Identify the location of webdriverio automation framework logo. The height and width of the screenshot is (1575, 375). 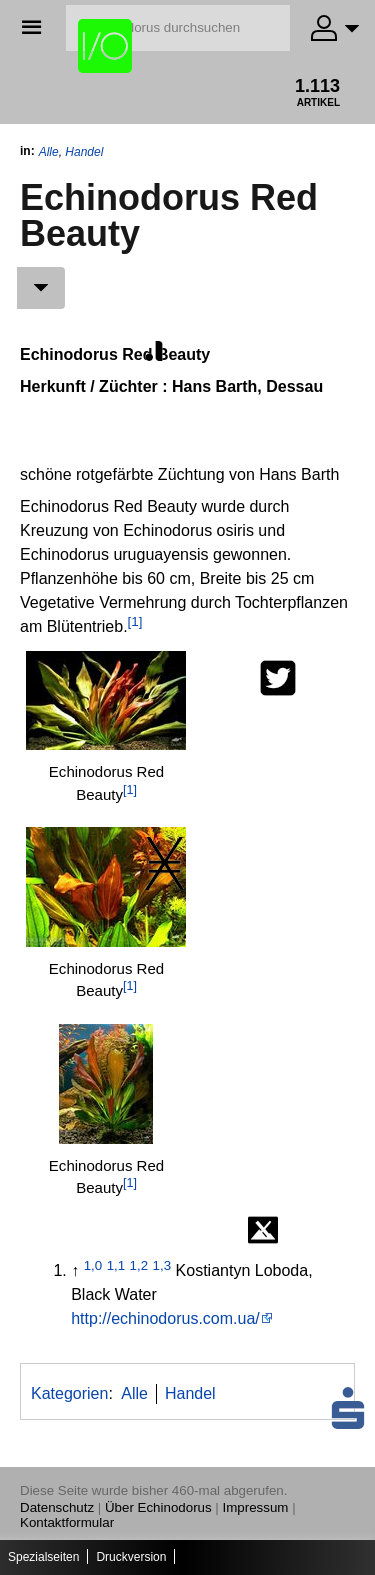
(105, 46).